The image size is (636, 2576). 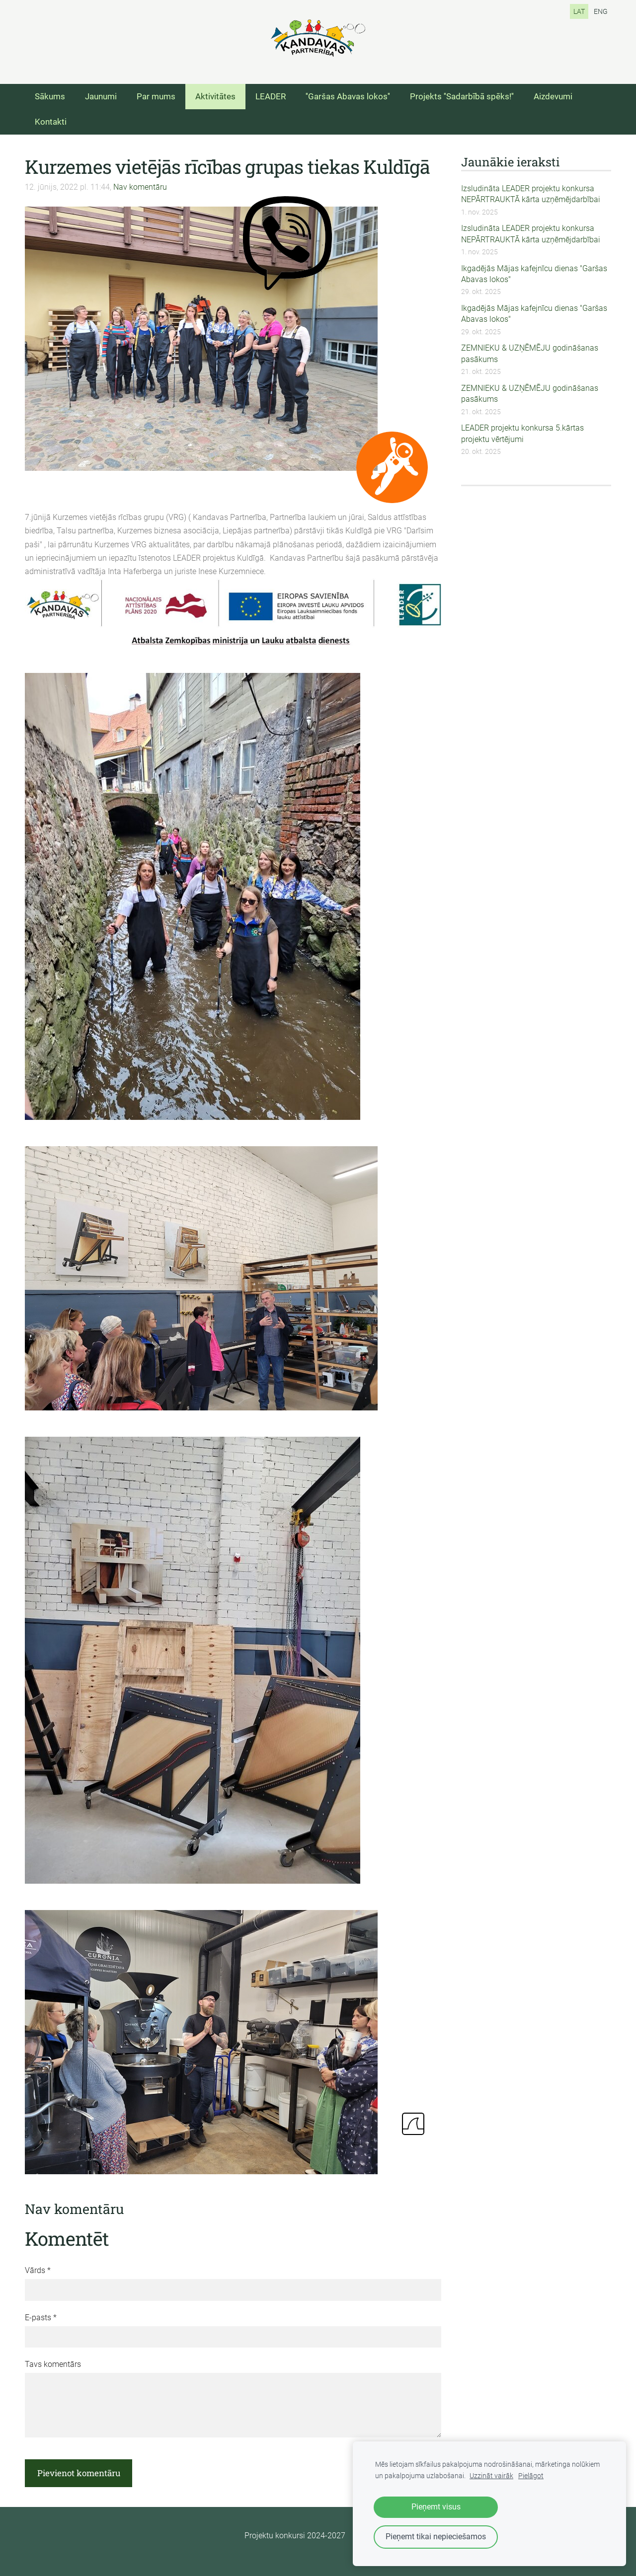 What do you see at coordinates (392, 467) in the screenshot?
I see `open the Grav CMS website or application` at bounding box center [392, 467].